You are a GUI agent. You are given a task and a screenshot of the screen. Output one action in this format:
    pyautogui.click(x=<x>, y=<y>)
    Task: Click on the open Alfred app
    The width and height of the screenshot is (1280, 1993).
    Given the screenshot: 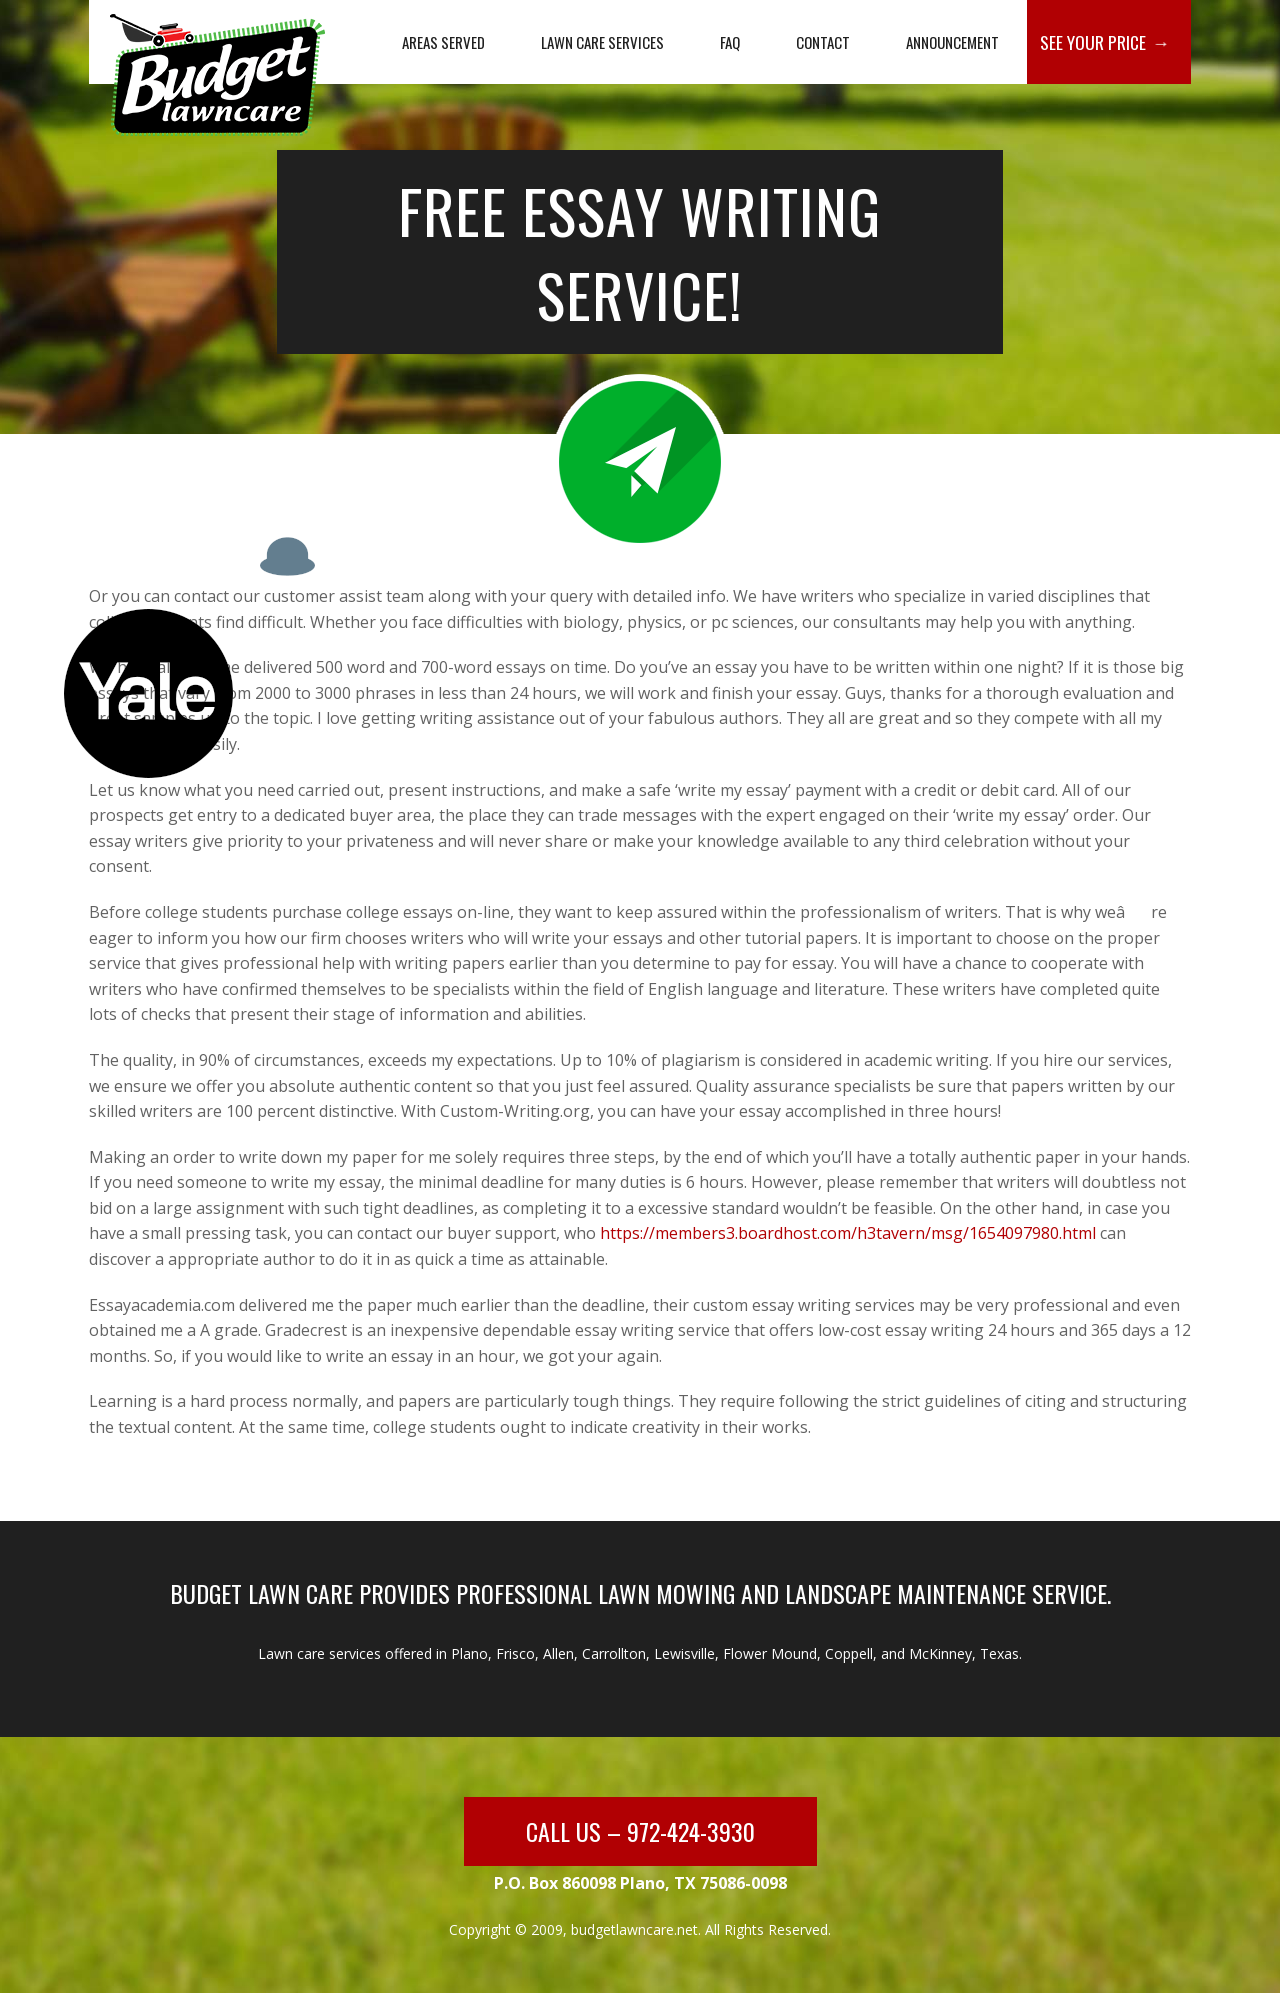 What is the action you would take?
    pyautogui.click(x=287, y=556)
    